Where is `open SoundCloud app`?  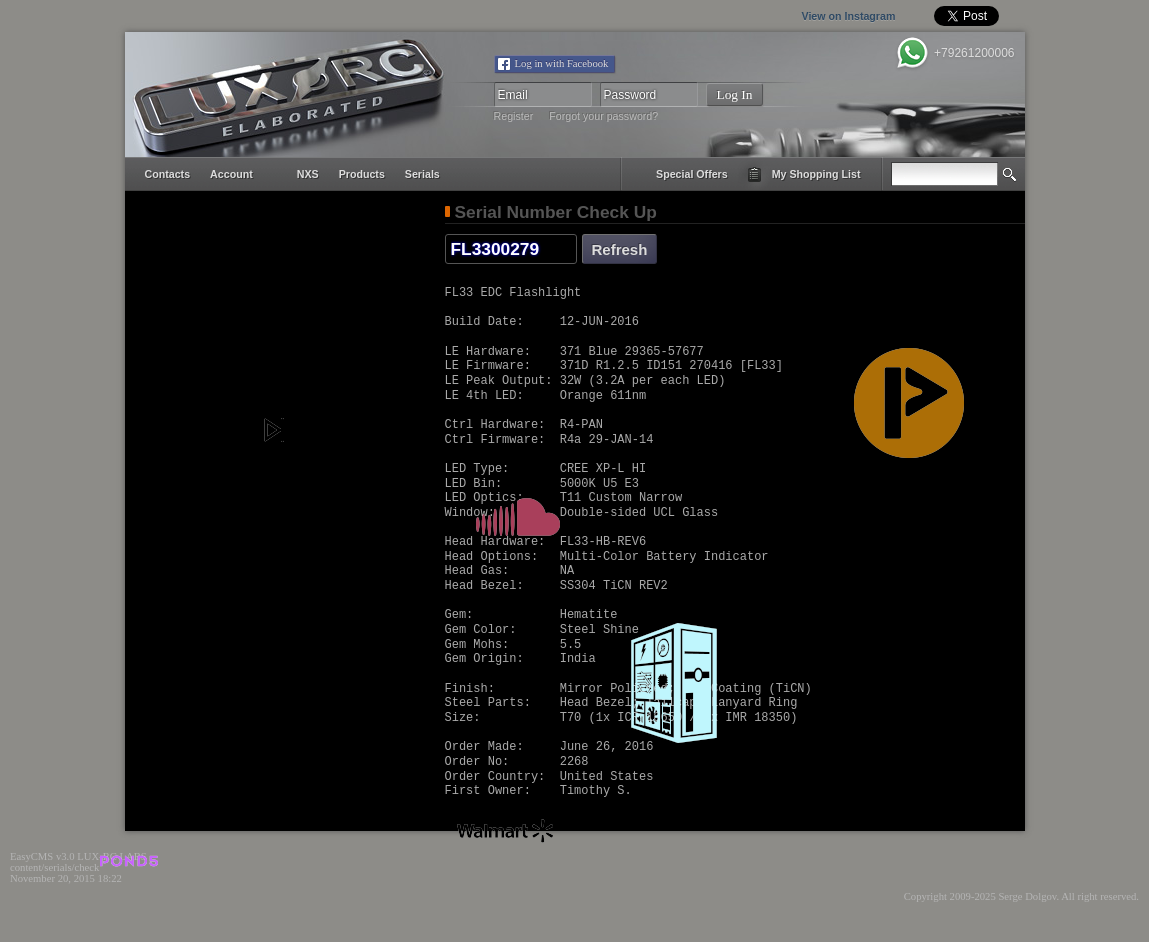
open SoundCloud app is located at coordinates (518, 517).